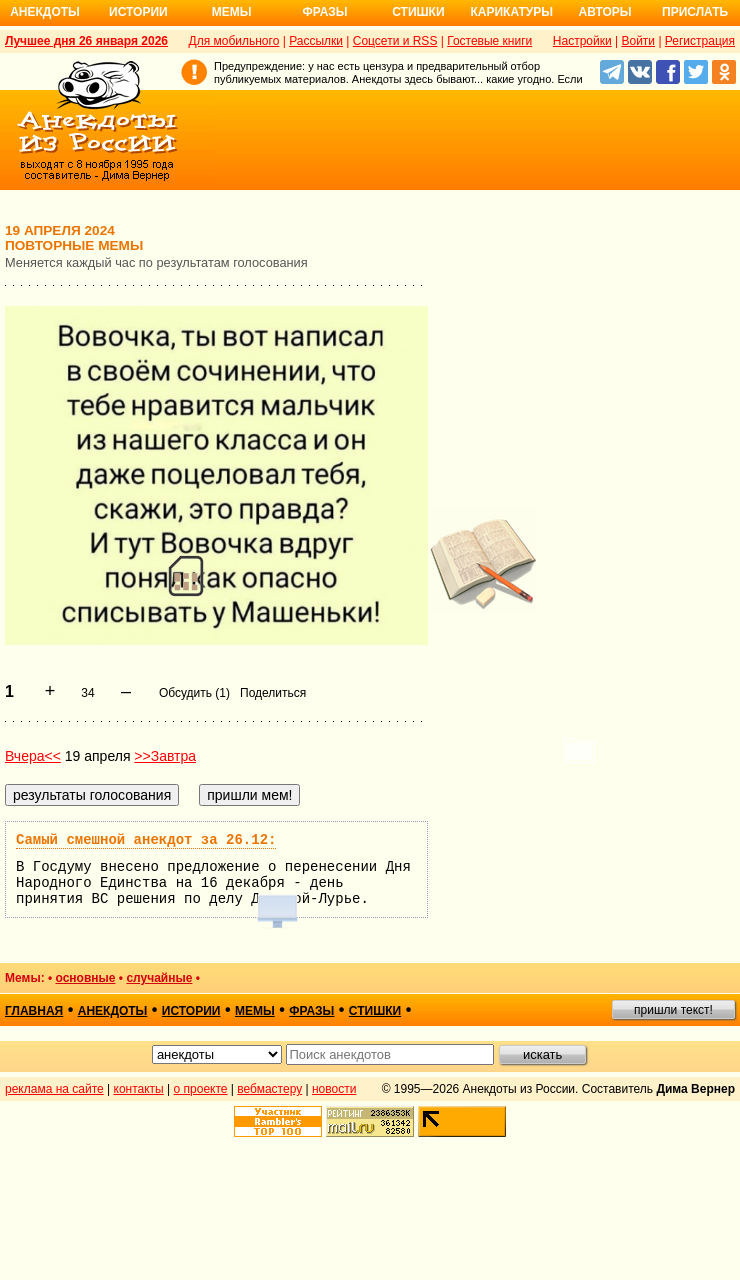 This screenshot has height=1280, width=740. I want to click on indicates a blue iMac device in your system, so click(277, 910).